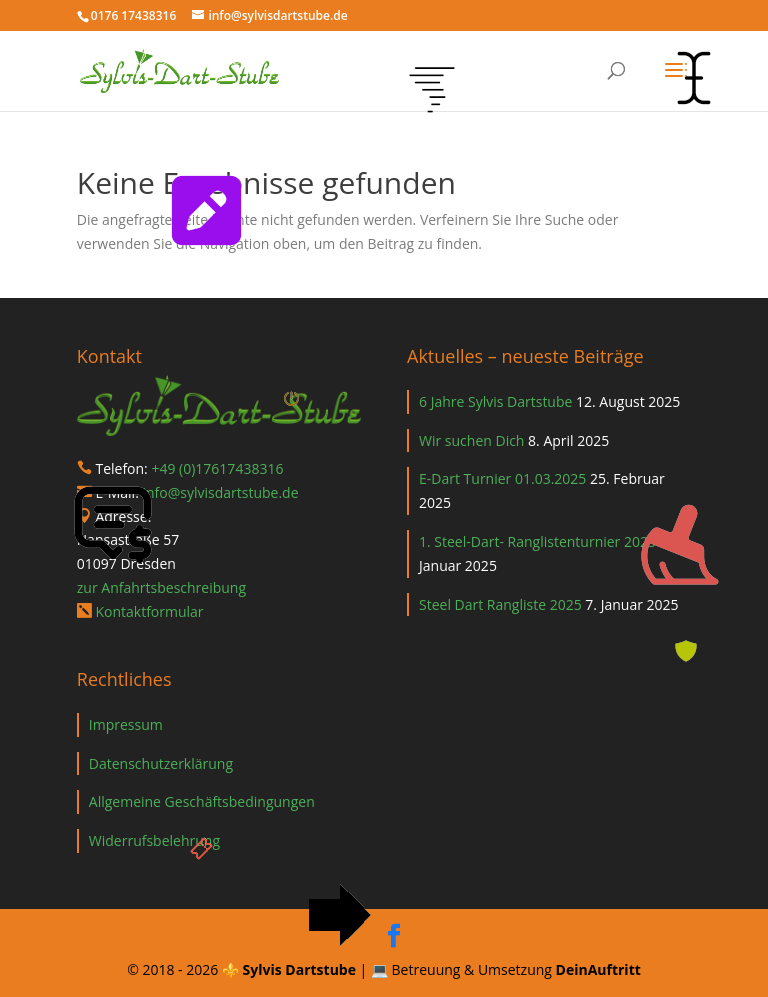 Image resolution: width=768 pixels, height=997 pixels. I want to click on text input field is active, so click(694, 78).